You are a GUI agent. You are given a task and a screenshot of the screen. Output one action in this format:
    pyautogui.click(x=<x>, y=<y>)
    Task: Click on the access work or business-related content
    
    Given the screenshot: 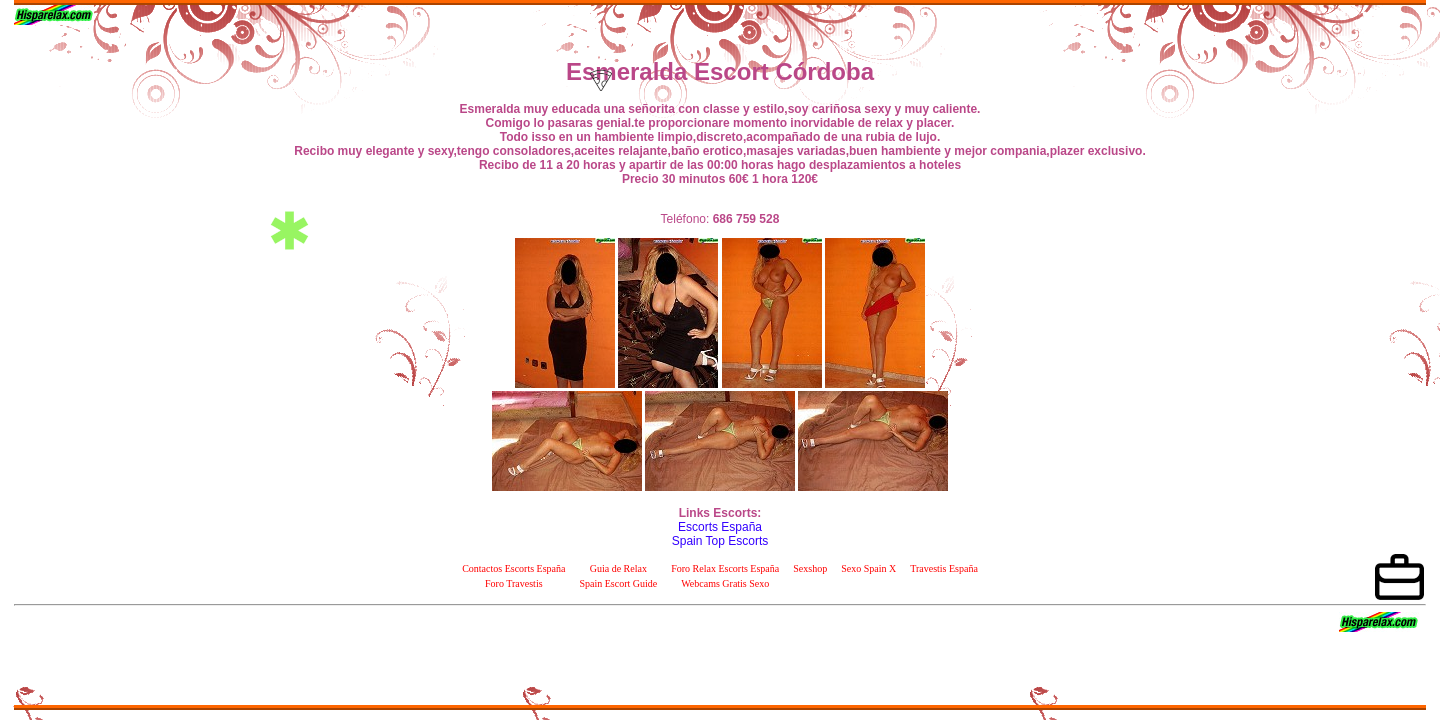 What is the action you would take?
    pyautogui.click(x=1399, y=578)
    